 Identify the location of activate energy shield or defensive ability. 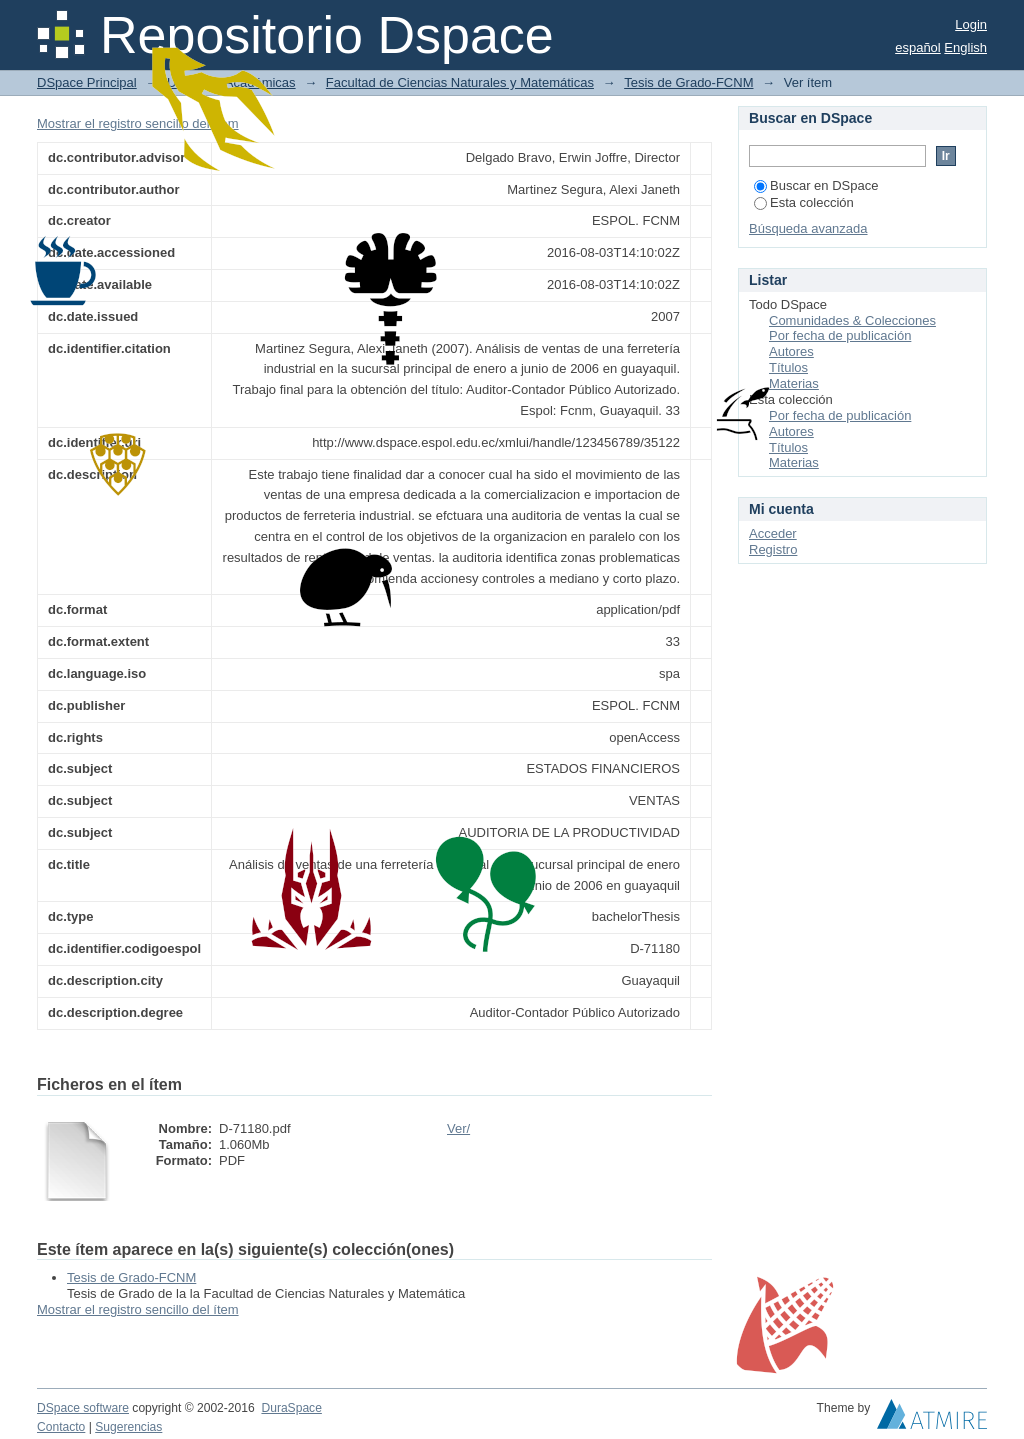
(118, 465).